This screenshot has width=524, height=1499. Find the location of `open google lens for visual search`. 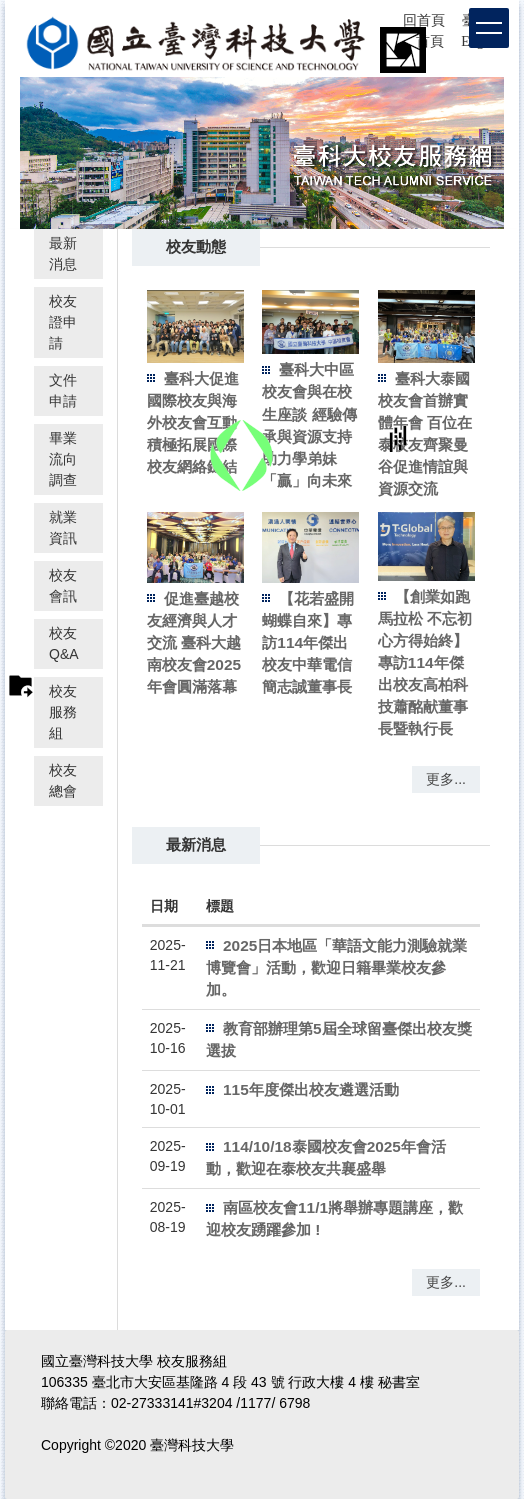

open google lens for visual search is located at coordinates (403, 50).